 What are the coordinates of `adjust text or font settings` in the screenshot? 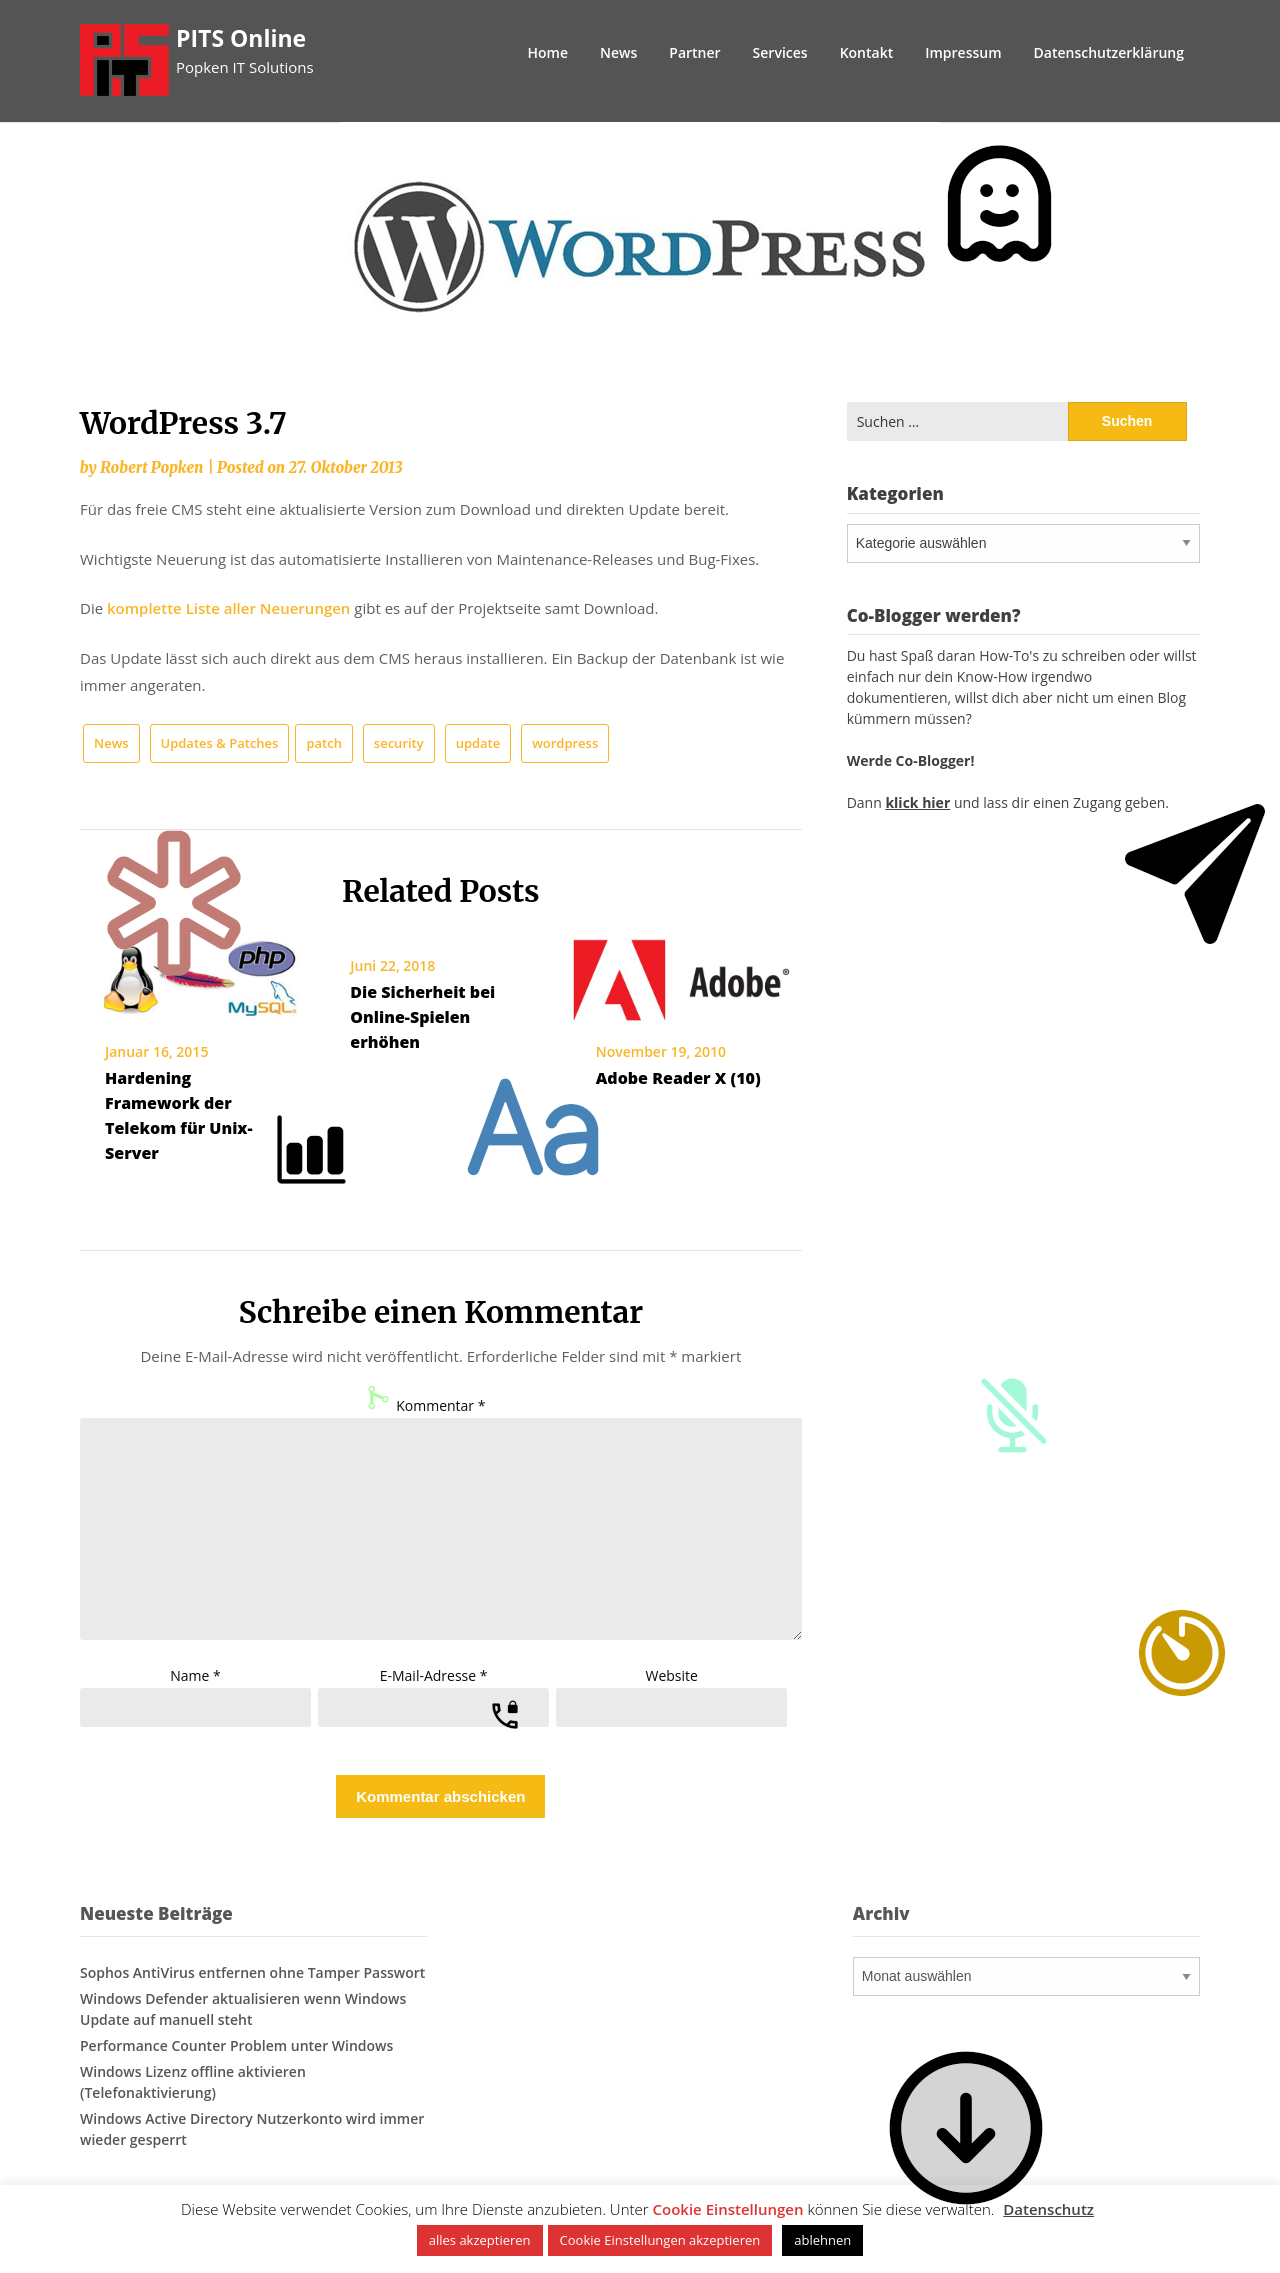 It's located at (533, 1127).